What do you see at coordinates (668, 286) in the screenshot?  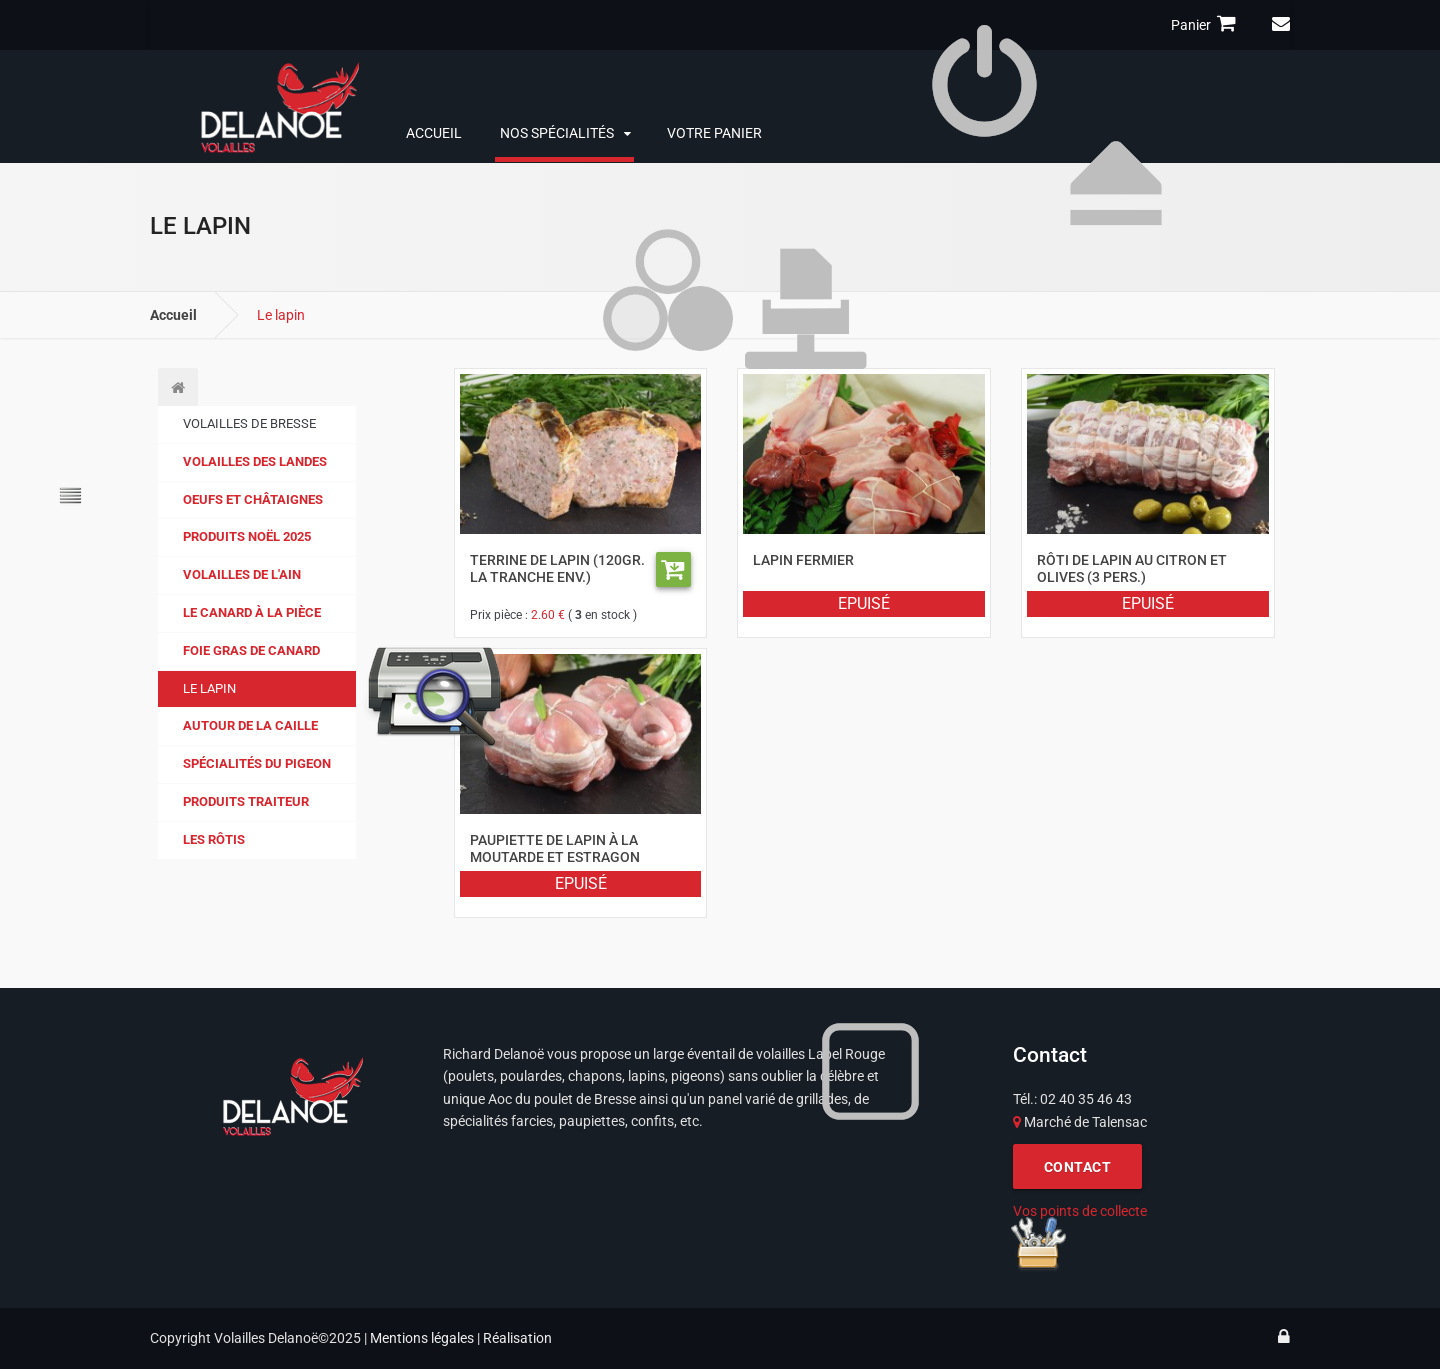 I see `access color and display preferences` at bounding box center [668, 286].